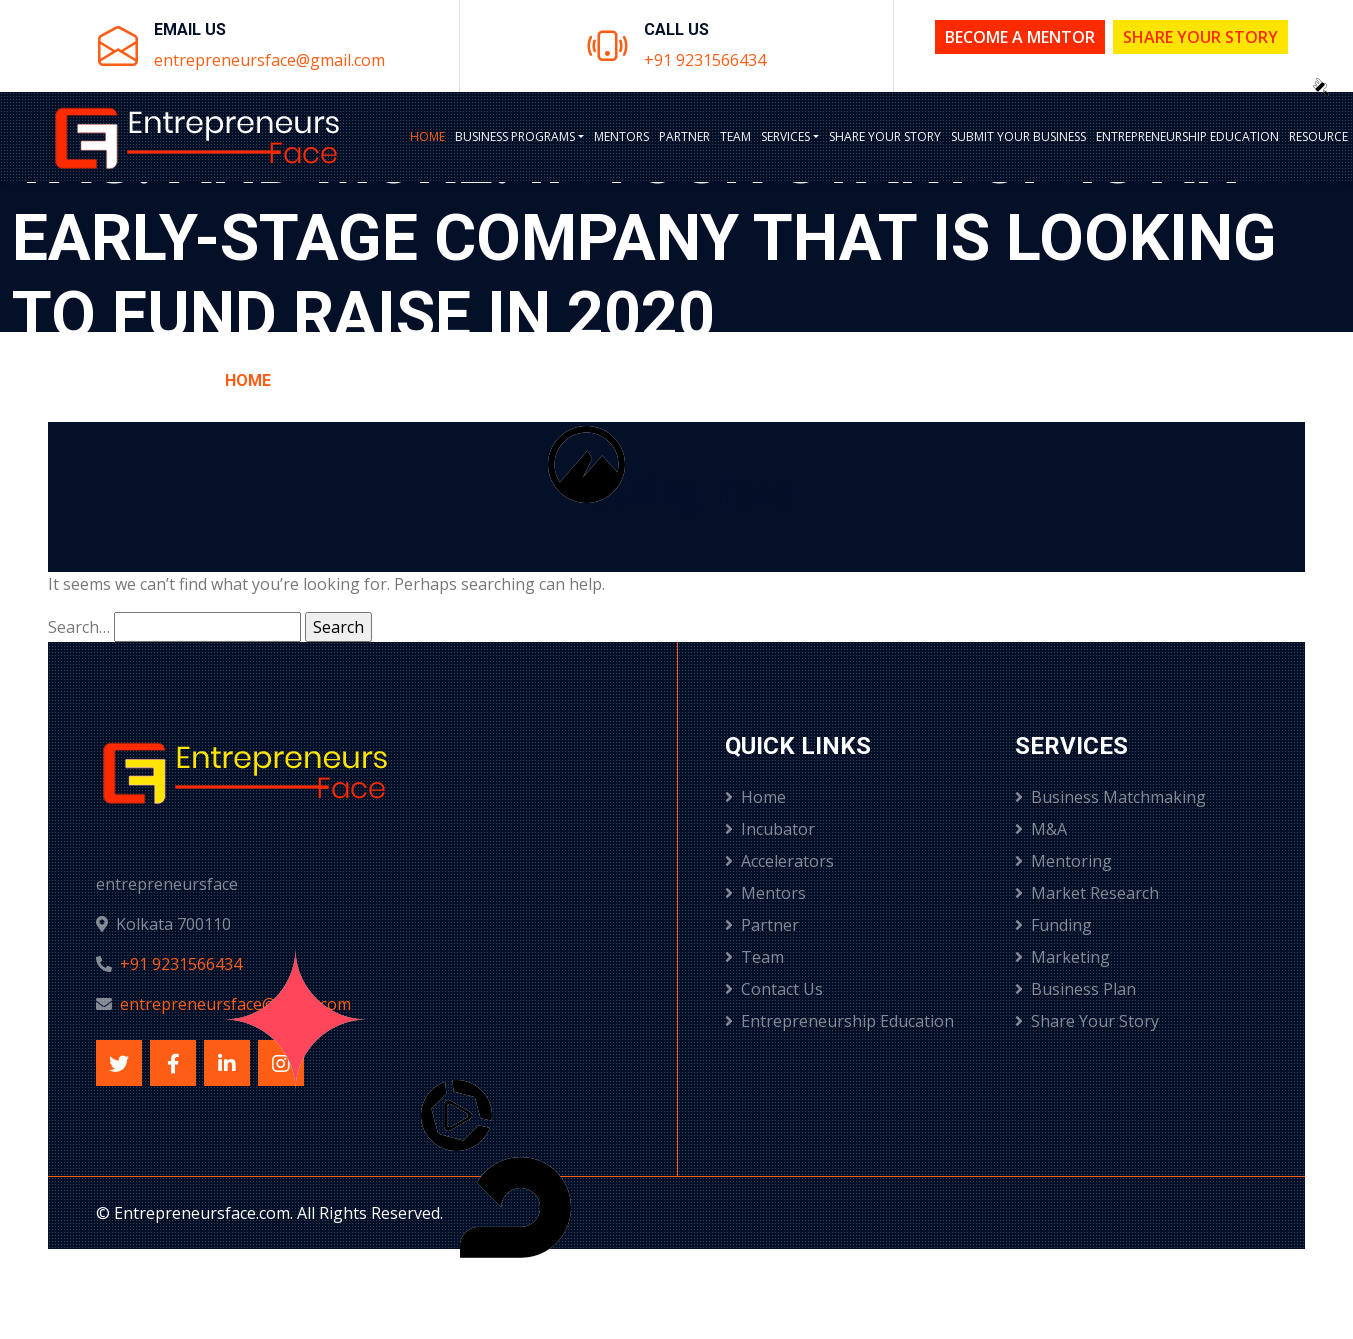 The image size is (1353, 1339). What do you see at coordinates (1321, 87) in the screenshot?
I see `renovate dependency automation service` at bounding box center [1321, 87].